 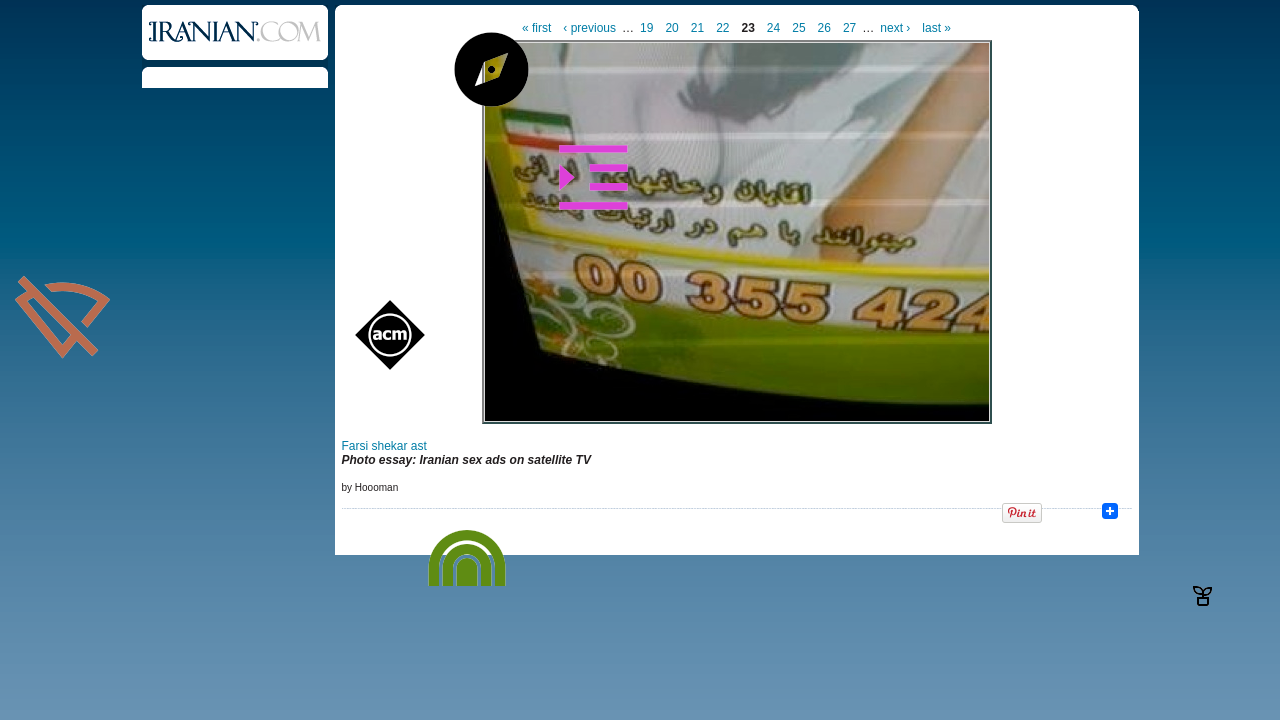 I want to click on open compass or navigation app, so click(x=491, y=69).